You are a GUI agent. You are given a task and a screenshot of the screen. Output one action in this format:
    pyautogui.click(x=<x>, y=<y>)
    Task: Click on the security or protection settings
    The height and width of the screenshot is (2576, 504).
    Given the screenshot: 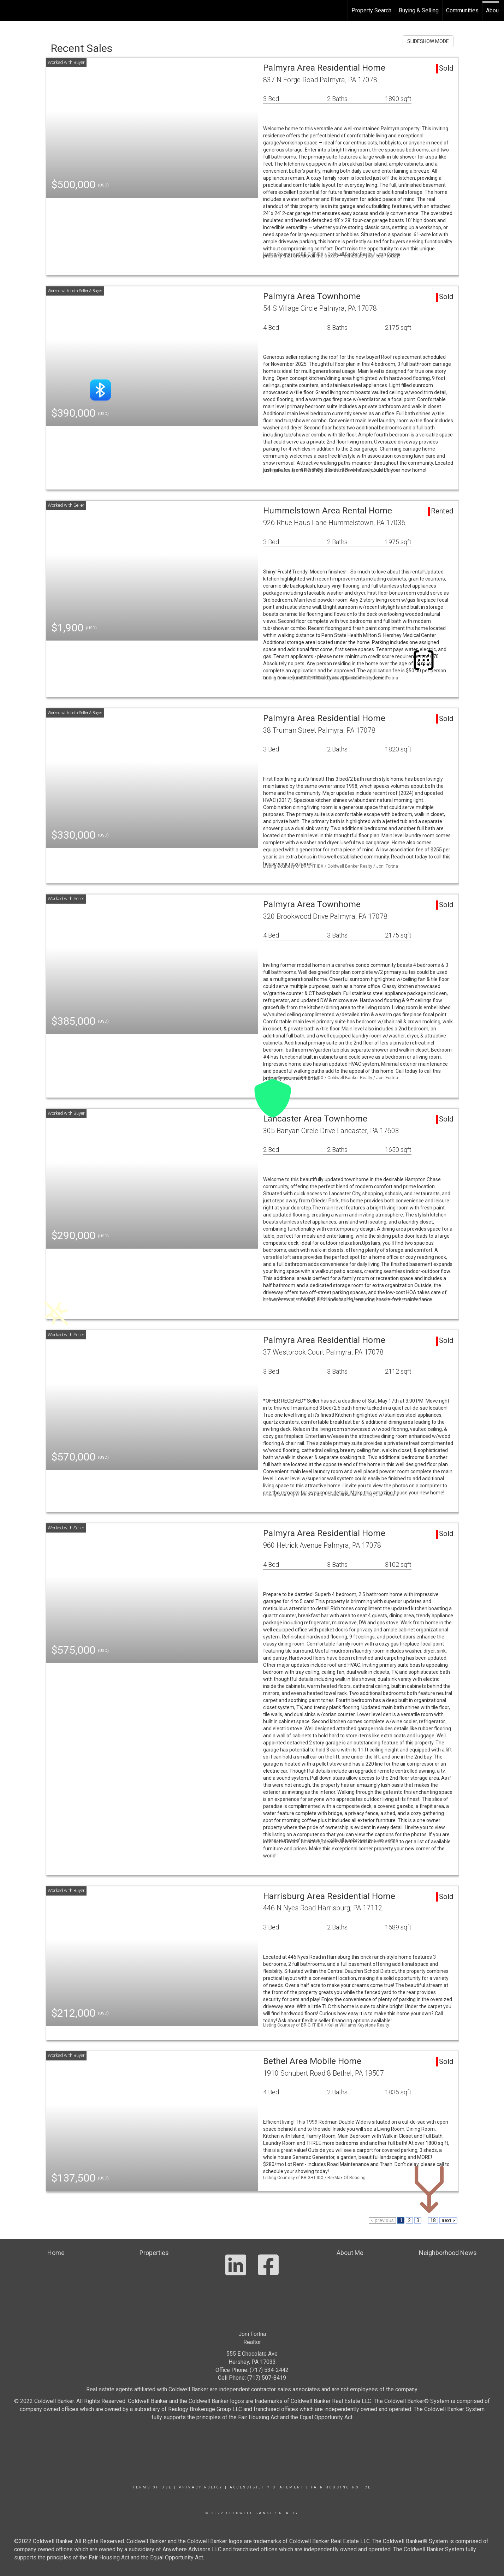 What is the action you would take?
    pyautogui.click(x=273, y=1098)
    